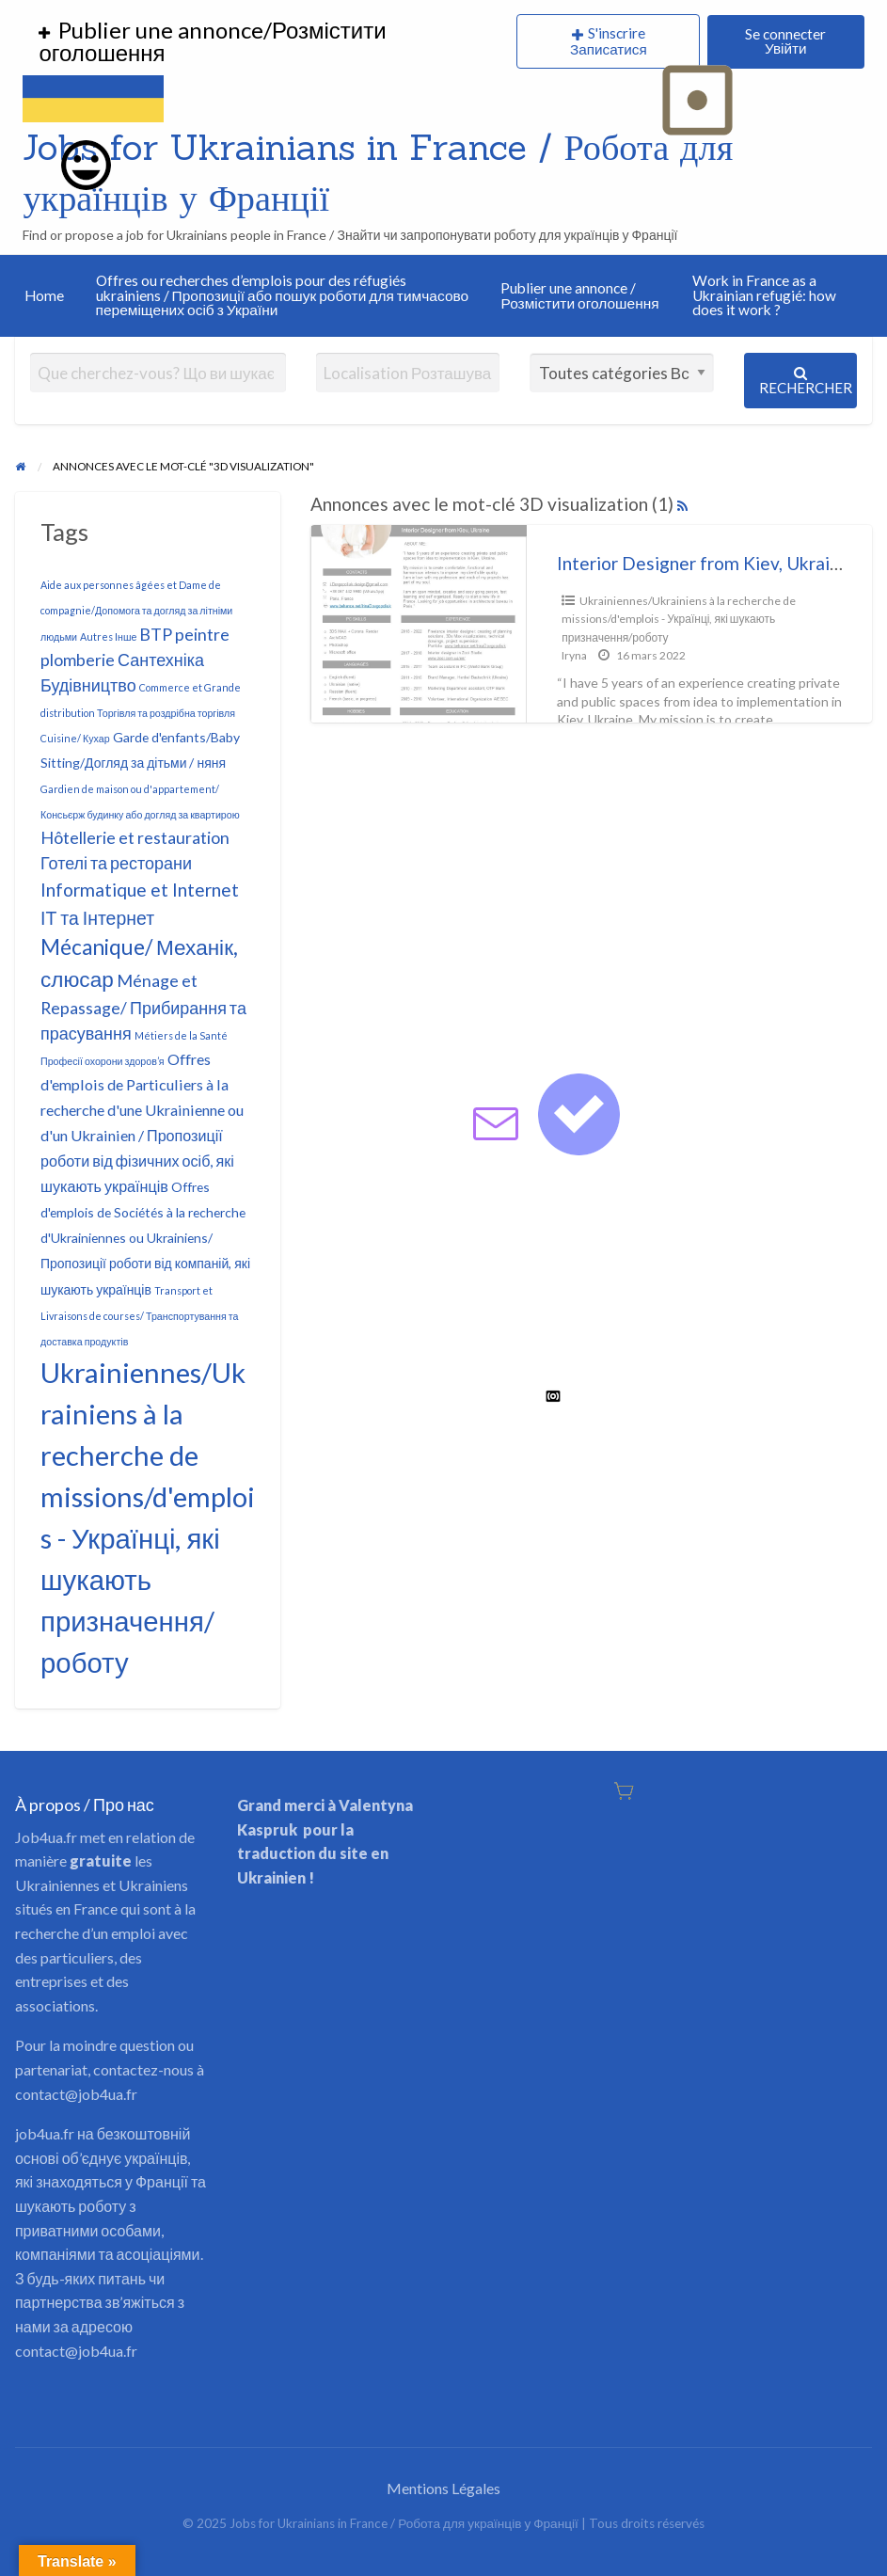 Image resolution: width=887 pixels, height=2576 pixels. I want to click on rate your experience as positive, so click(86, 165).